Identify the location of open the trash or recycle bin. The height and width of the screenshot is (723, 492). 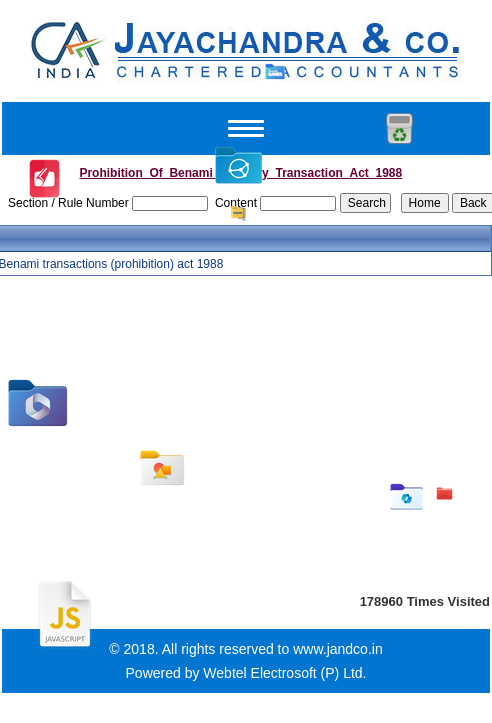
(399, 128).